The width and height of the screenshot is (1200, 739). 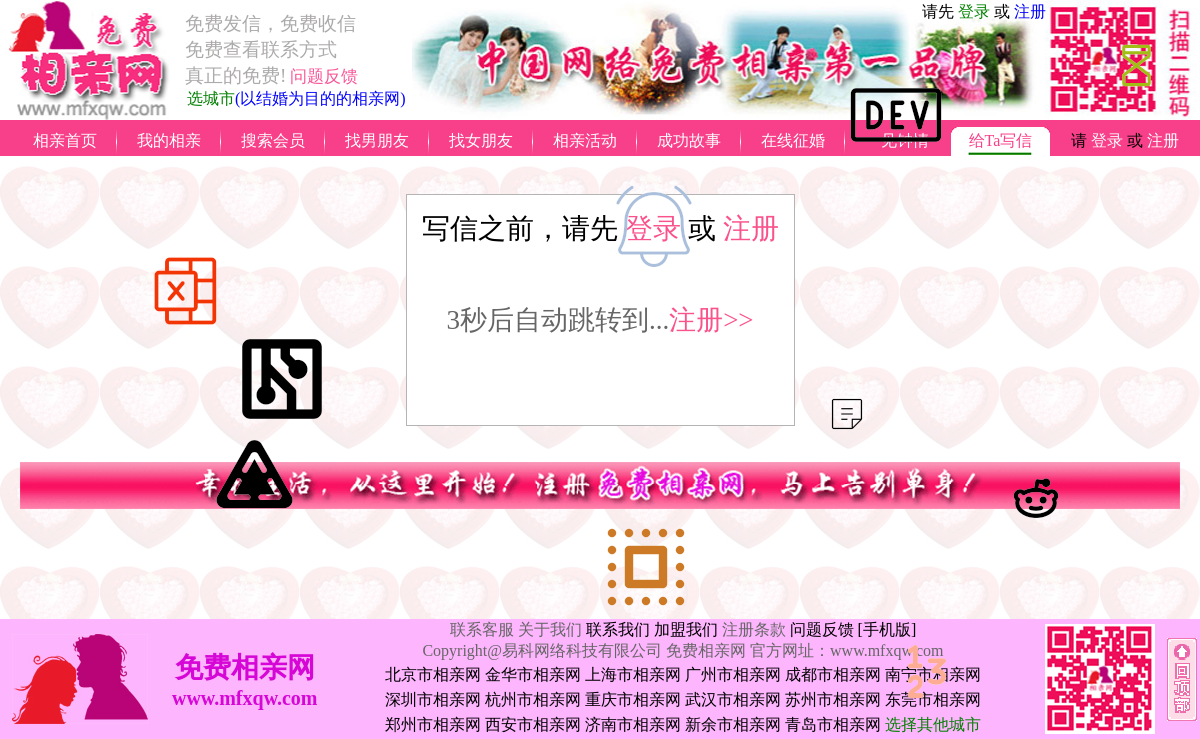 I want to click on open the Reddit app, so click(x=1036, y=500).